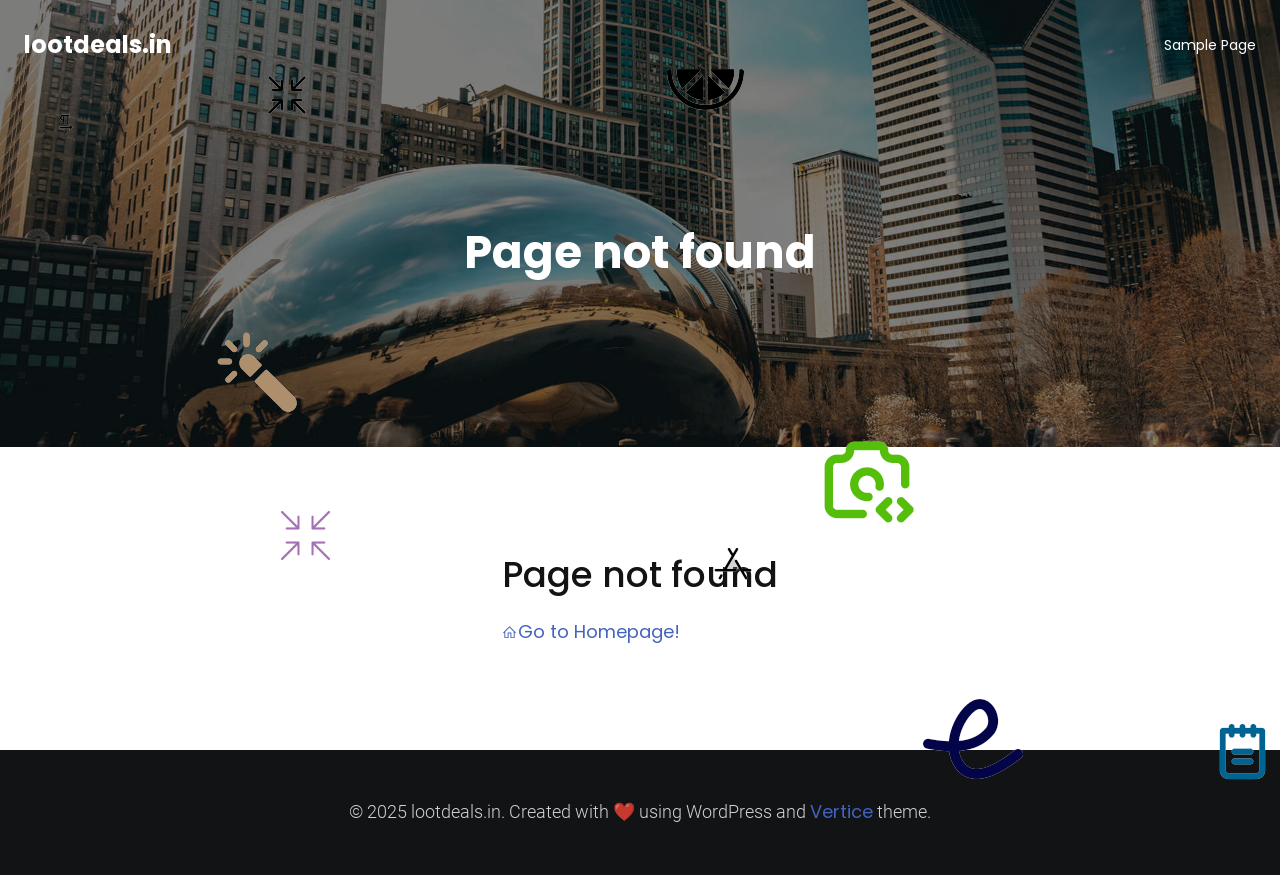 The width and height of the screenshot is (1280, 875). What do you see at coordinates (258, 373) in the screenshot?
I see `apply auto-enhance or magic adjustments` at bounding box center [258, 373].